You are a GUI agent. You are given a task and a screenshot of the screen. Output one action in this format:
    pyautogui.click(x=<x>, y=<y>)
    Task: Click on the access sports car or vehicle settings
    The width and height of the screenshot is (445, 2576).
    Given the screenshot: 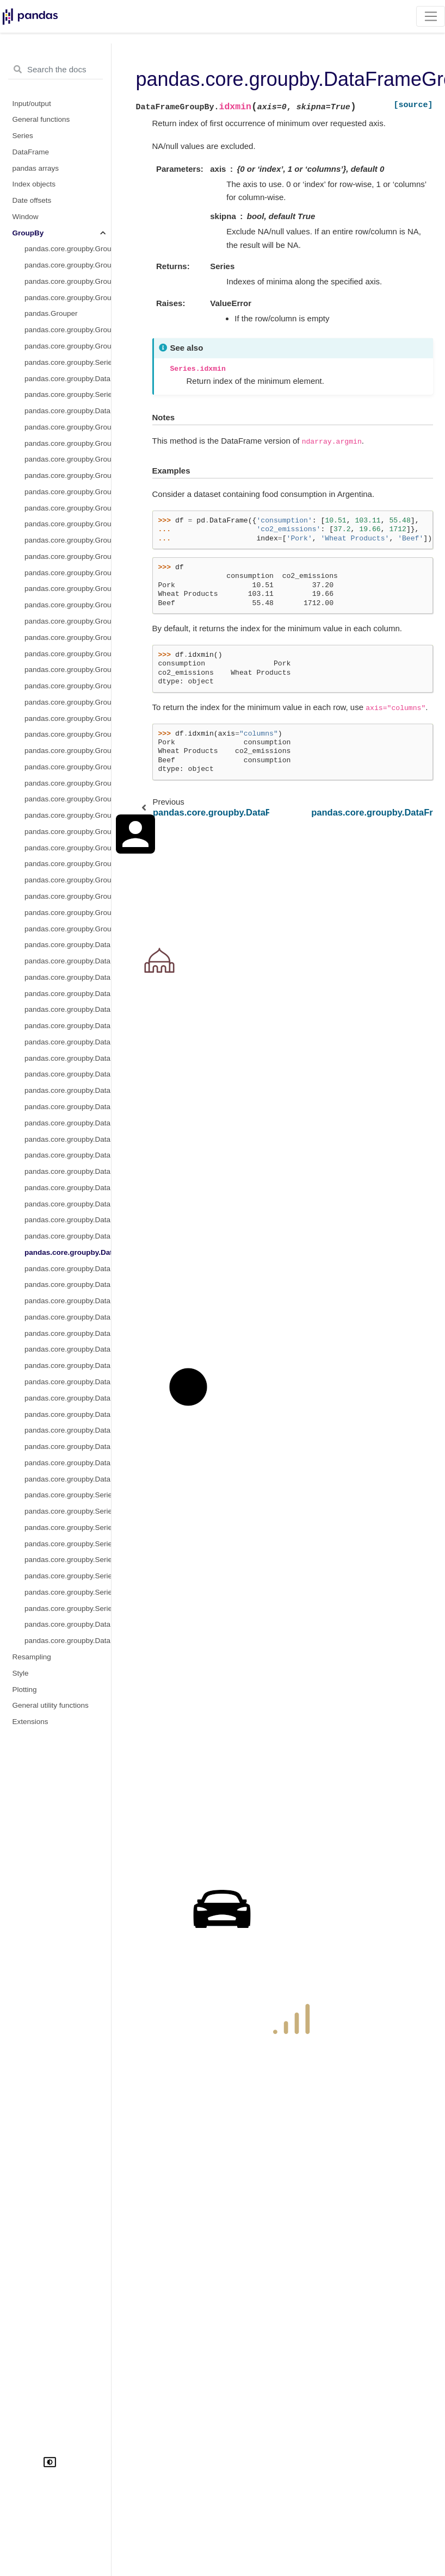 What is the action you would take?
    pyautogui.click(x=222, y=1909)
    